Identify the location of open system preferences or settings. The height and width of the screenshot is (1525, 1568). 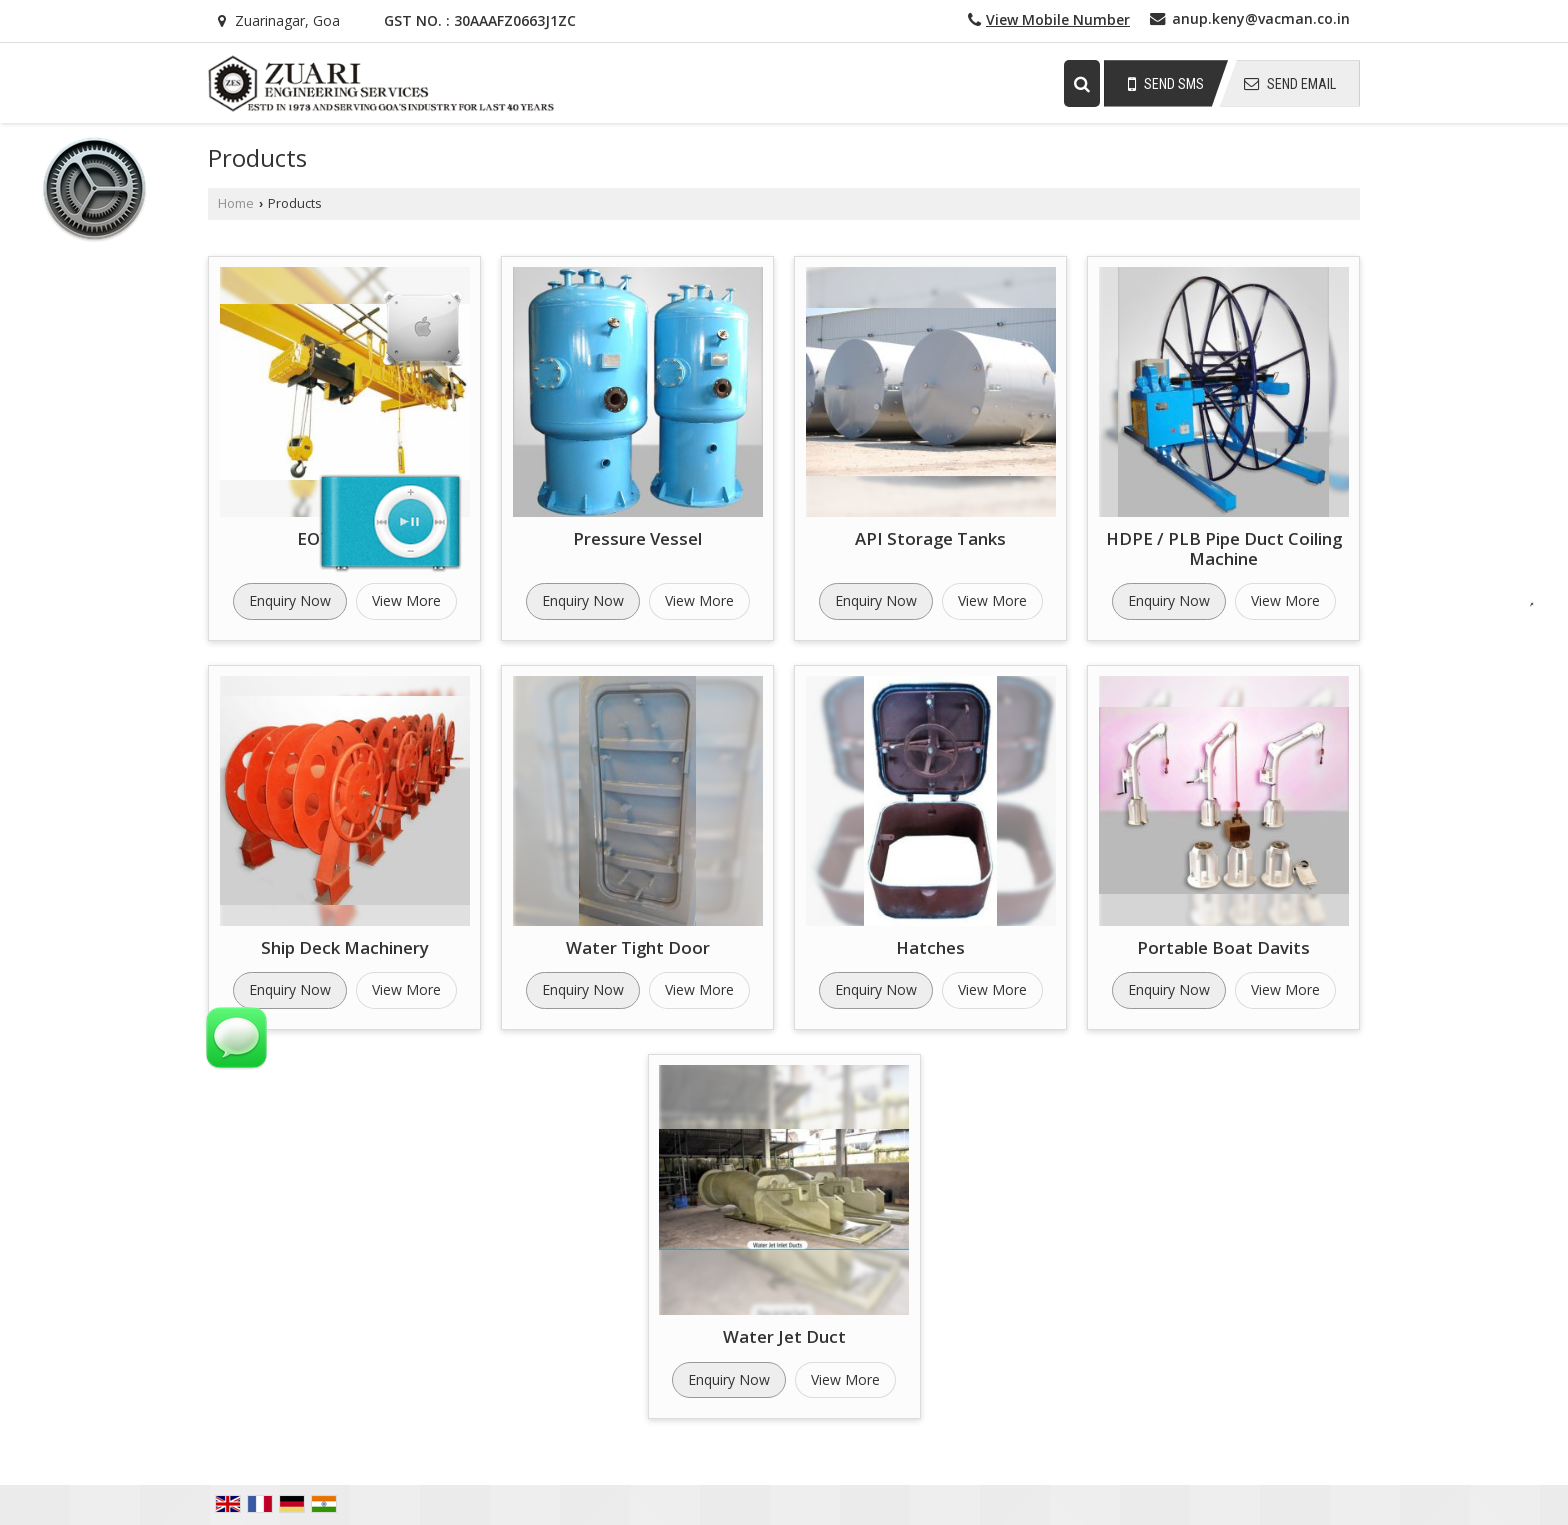
(94, 188).